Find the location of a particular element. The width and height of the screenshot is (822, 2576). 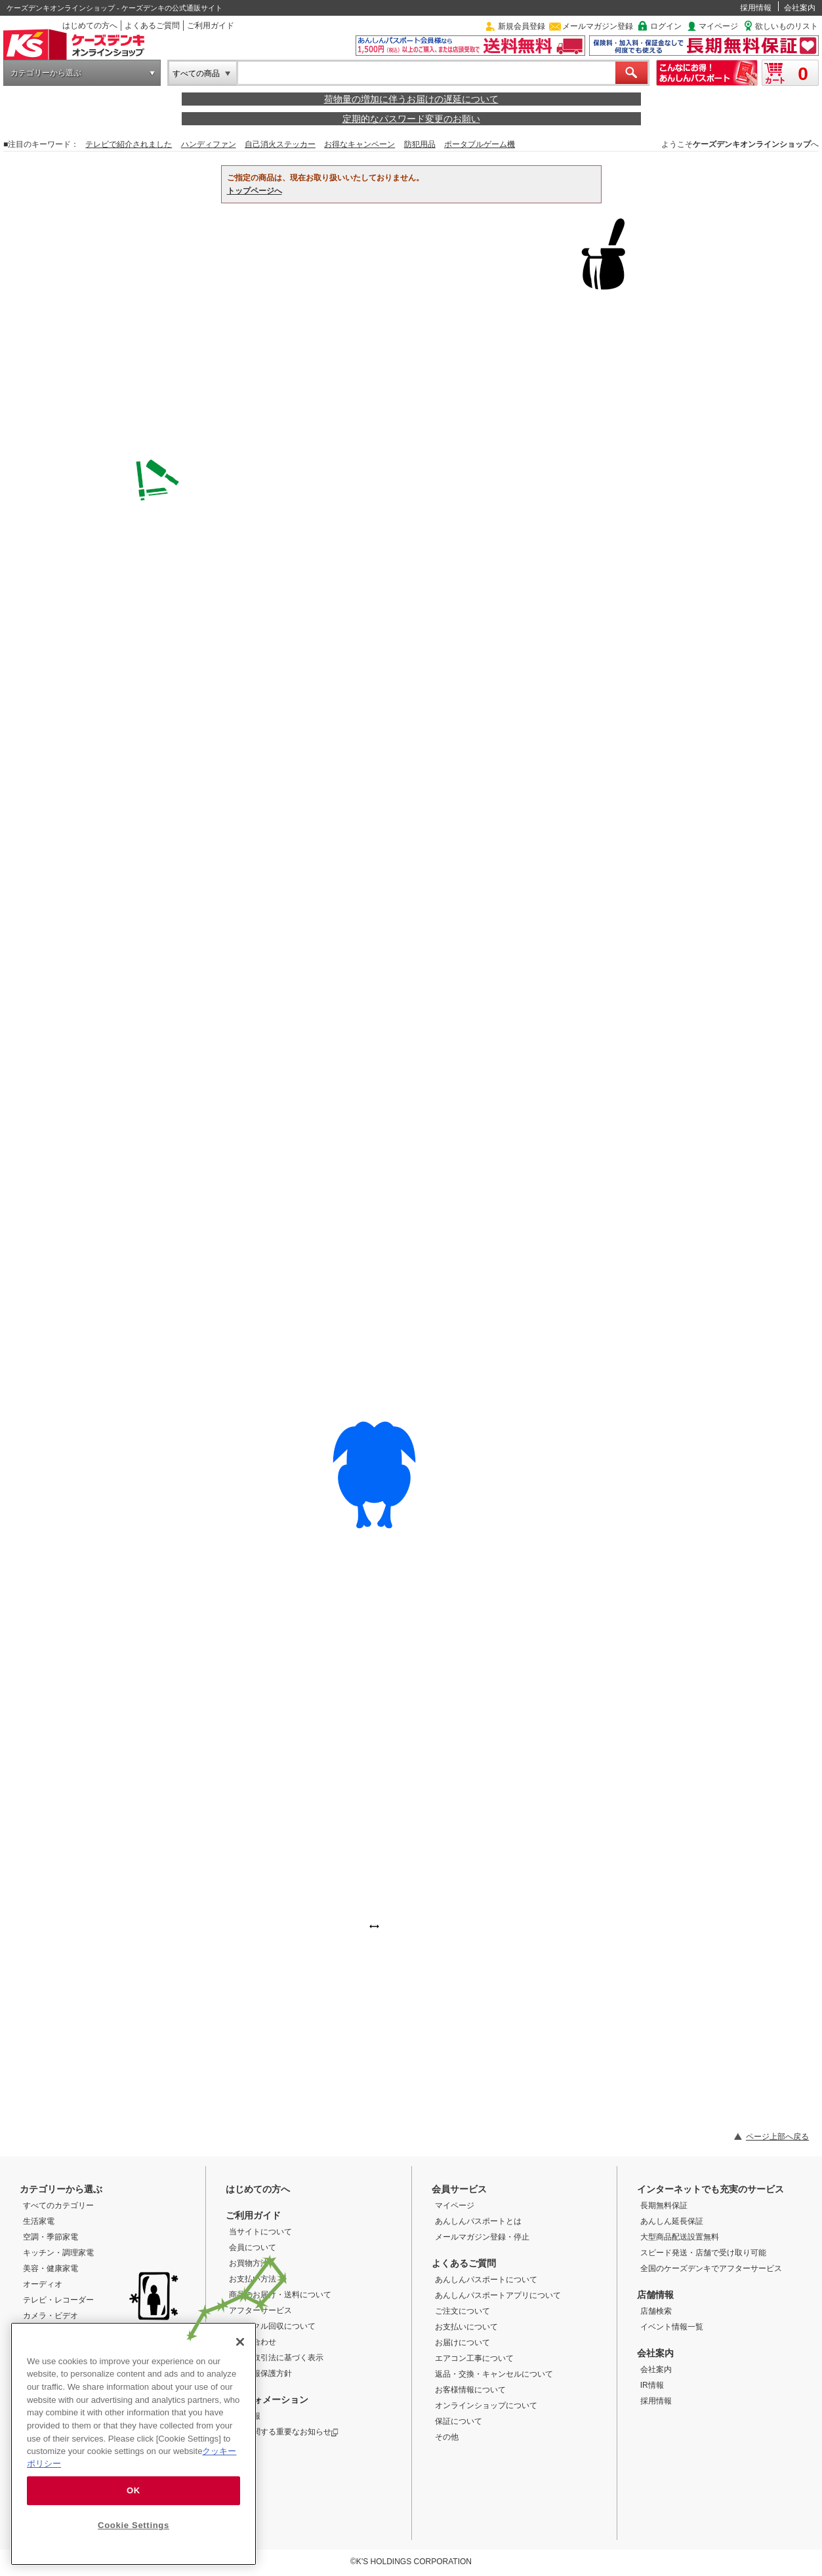

select roast chicken as a food item is located at coordinates (375, 1474).